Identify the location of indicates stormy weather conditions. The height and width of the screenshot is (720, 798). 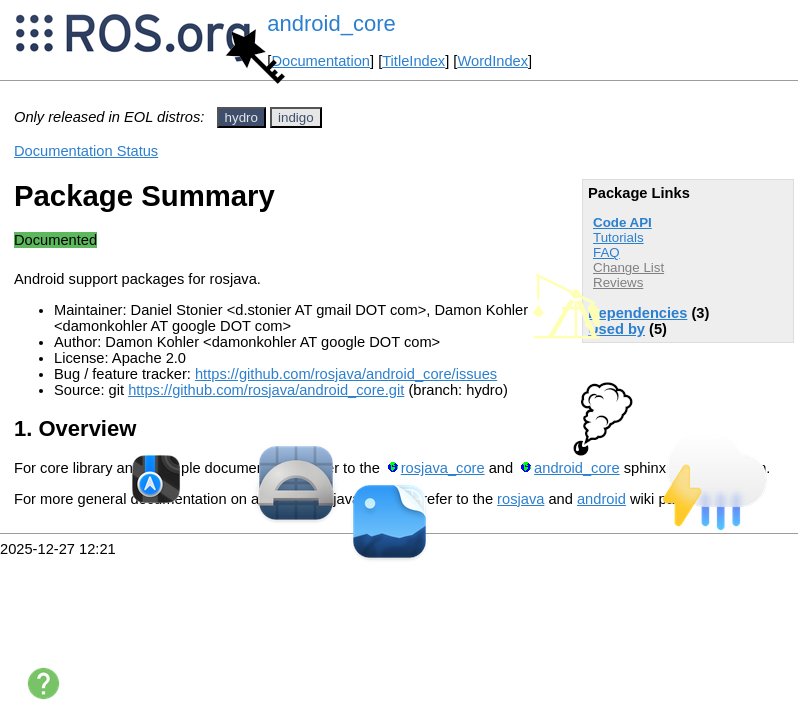
(715, 480).